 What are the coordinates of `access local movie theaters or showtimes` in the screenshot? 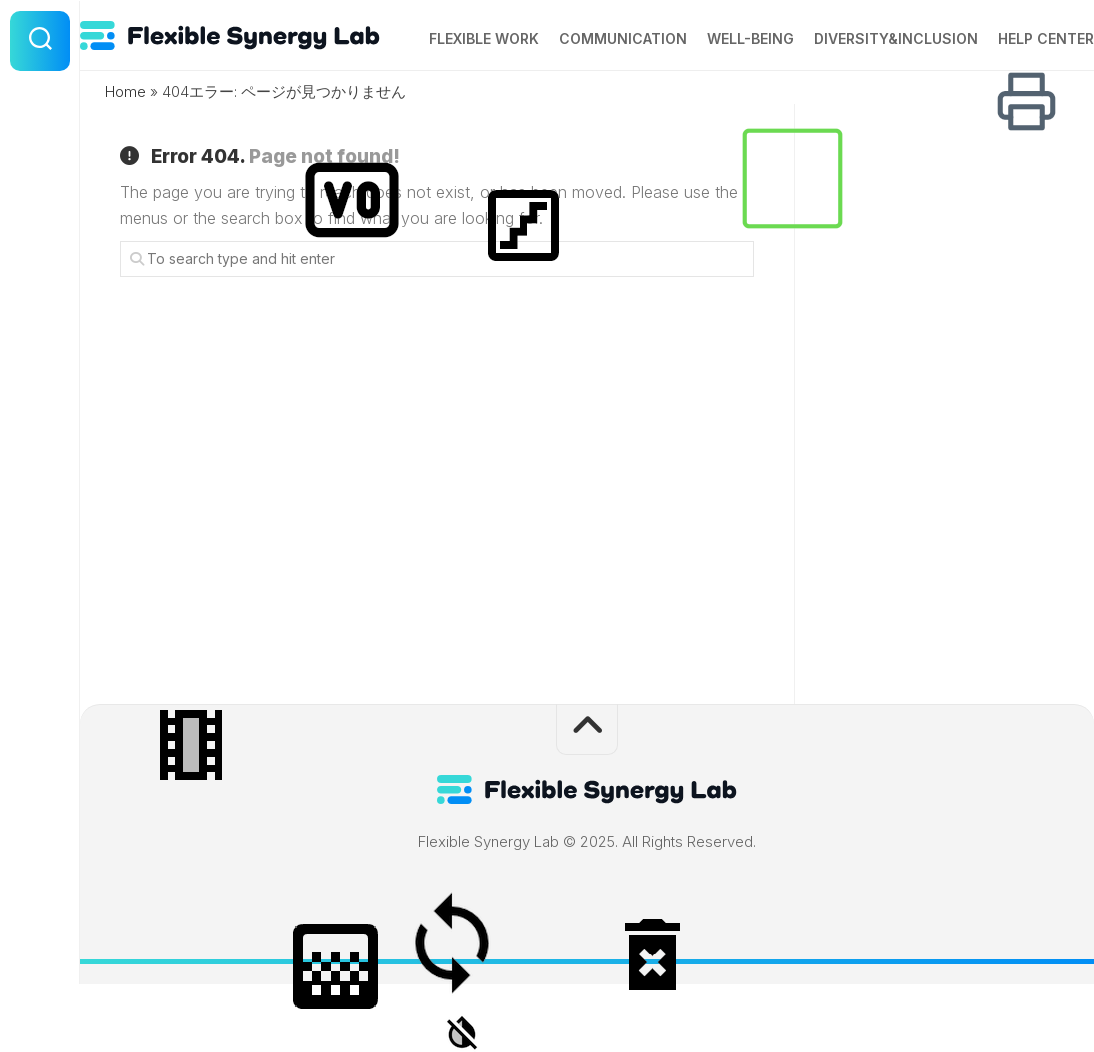 It's located at (191, 745).